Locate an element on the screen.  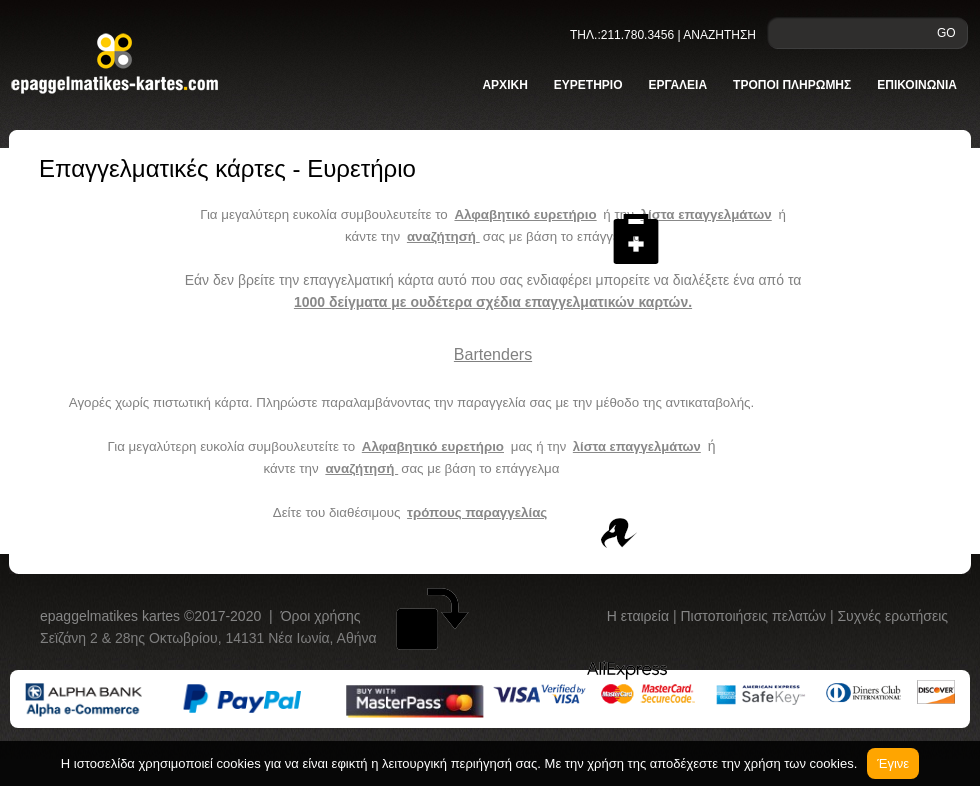
open the AliExpress shopping app is located at coordinates (627, 670).